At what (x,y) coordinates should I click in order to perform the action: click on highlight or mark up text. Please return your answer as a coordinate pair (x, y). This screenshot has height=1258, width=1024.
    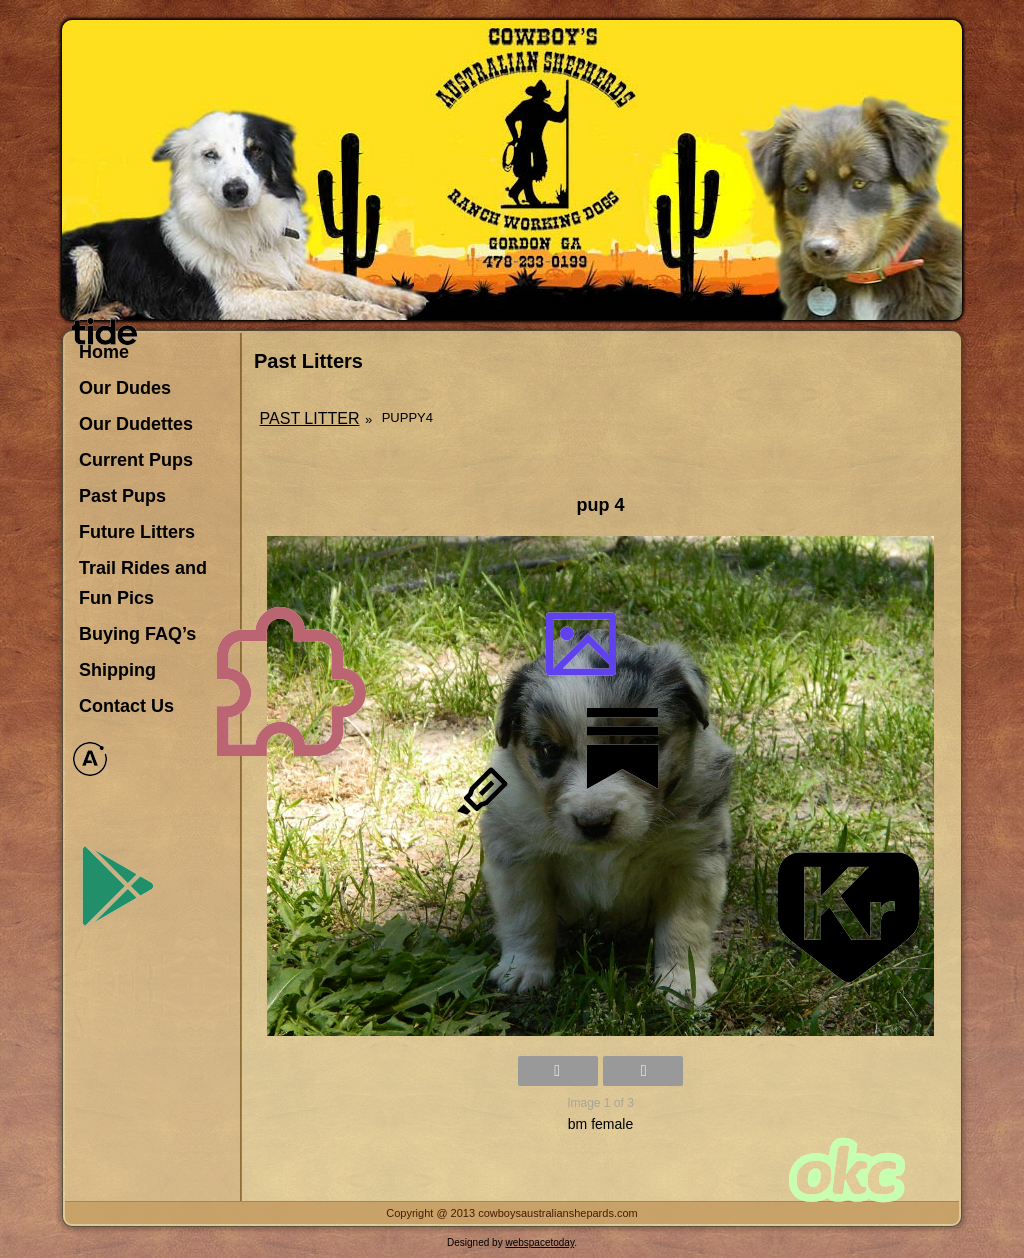
    Looking at the image, I should click on (483, 792).